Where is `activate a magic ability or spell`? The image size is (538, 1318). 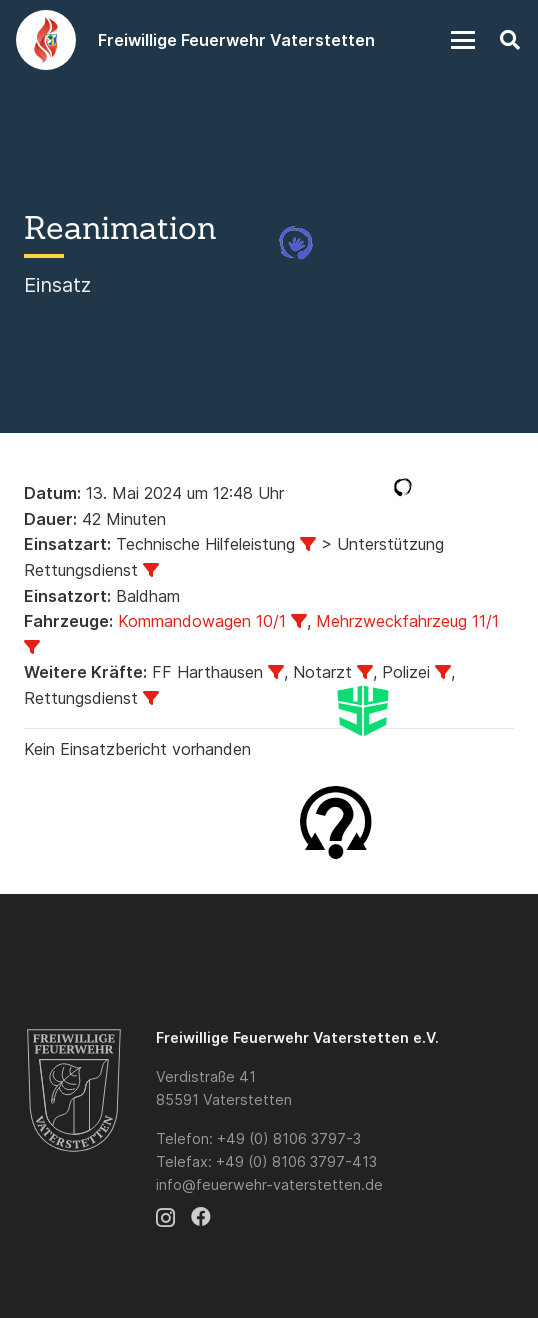 activate a magic ability or spell is located at coordinates (296, 243).